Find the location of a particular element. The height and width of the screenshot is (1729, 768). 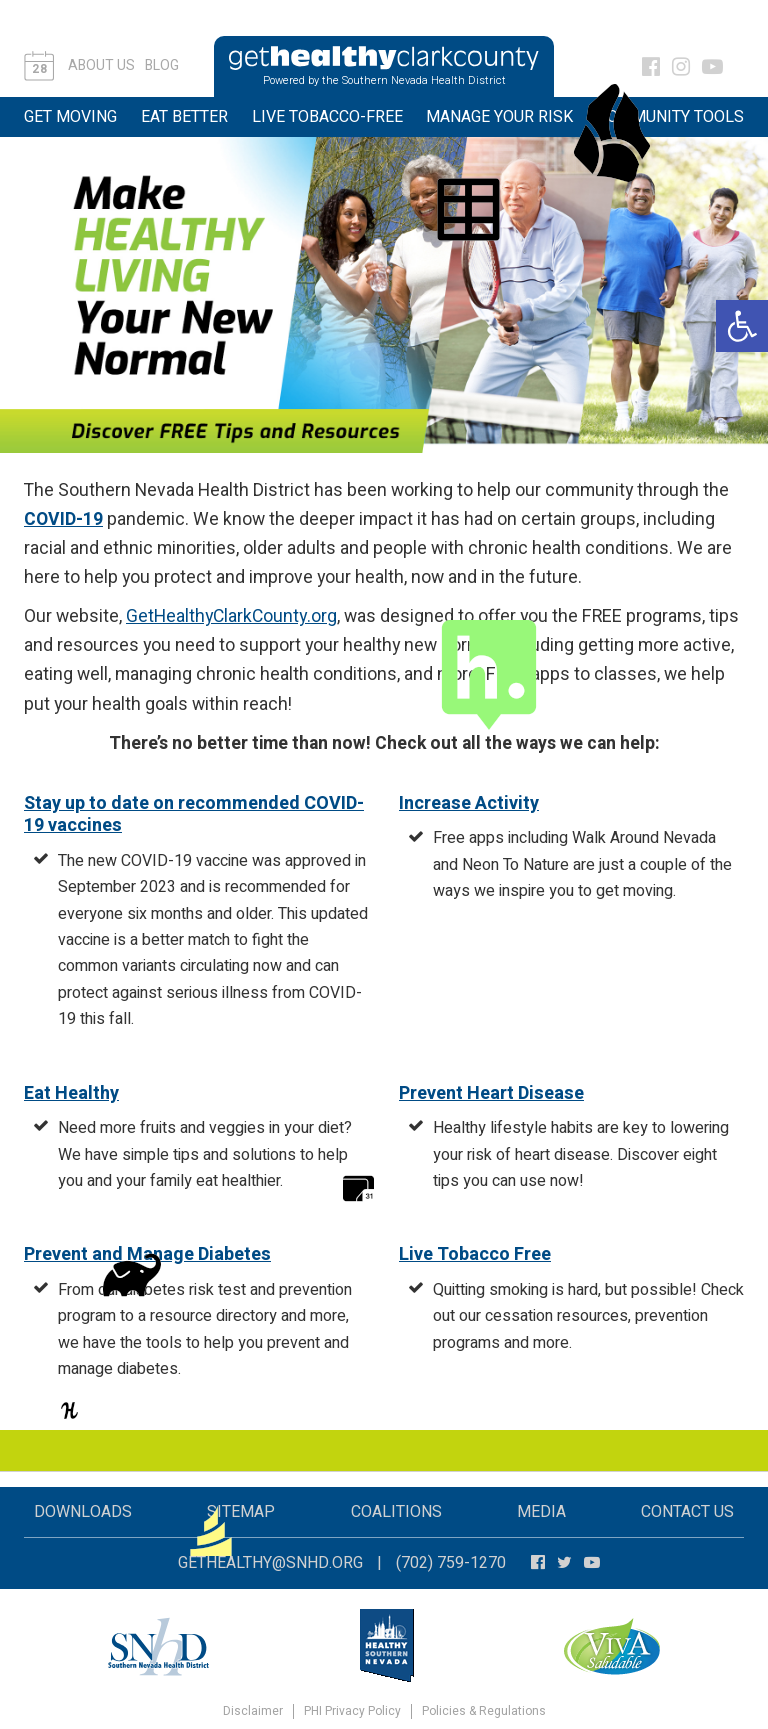

visit the Humble Bundle website or store is located at coordinates (69, 1410).